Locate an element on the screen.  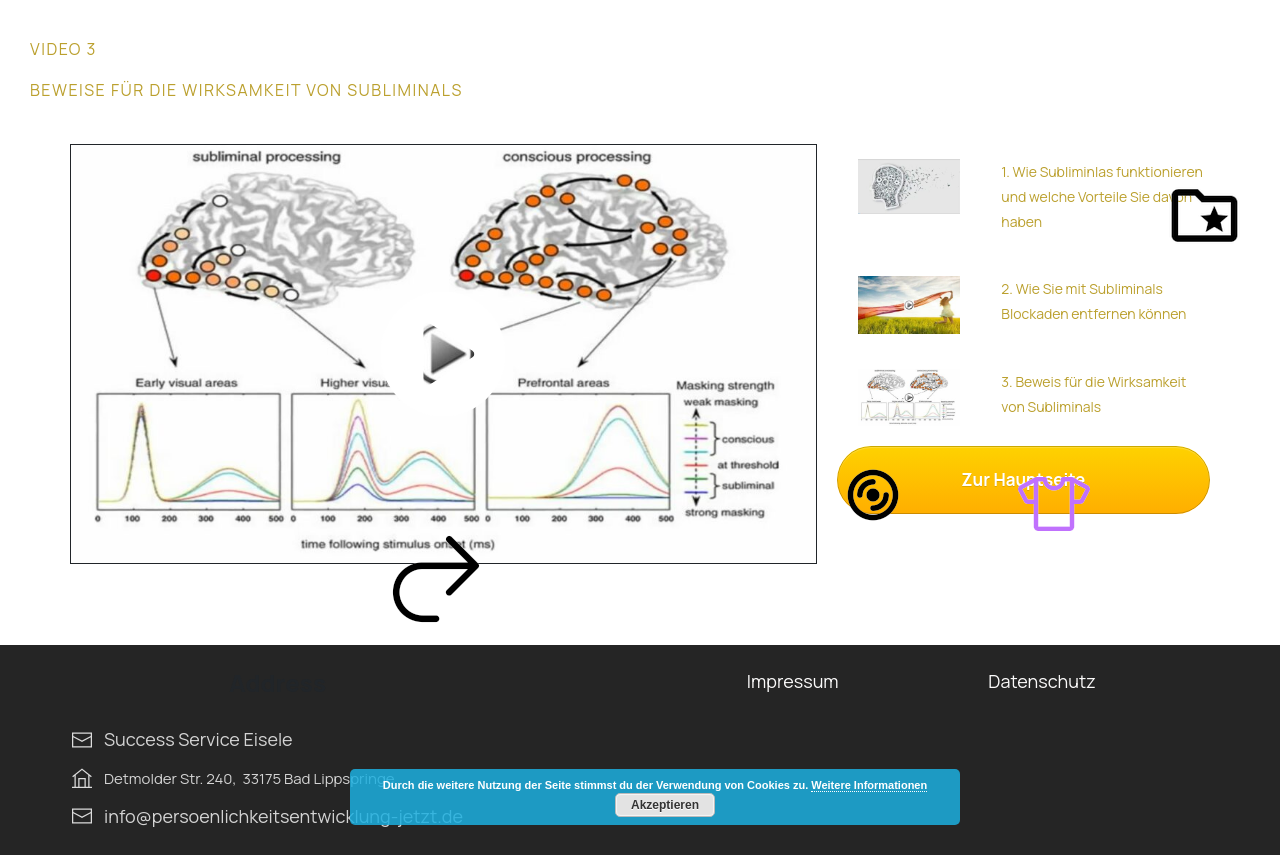
browse clothing or apparel items is located at coordinates (1054, 504).